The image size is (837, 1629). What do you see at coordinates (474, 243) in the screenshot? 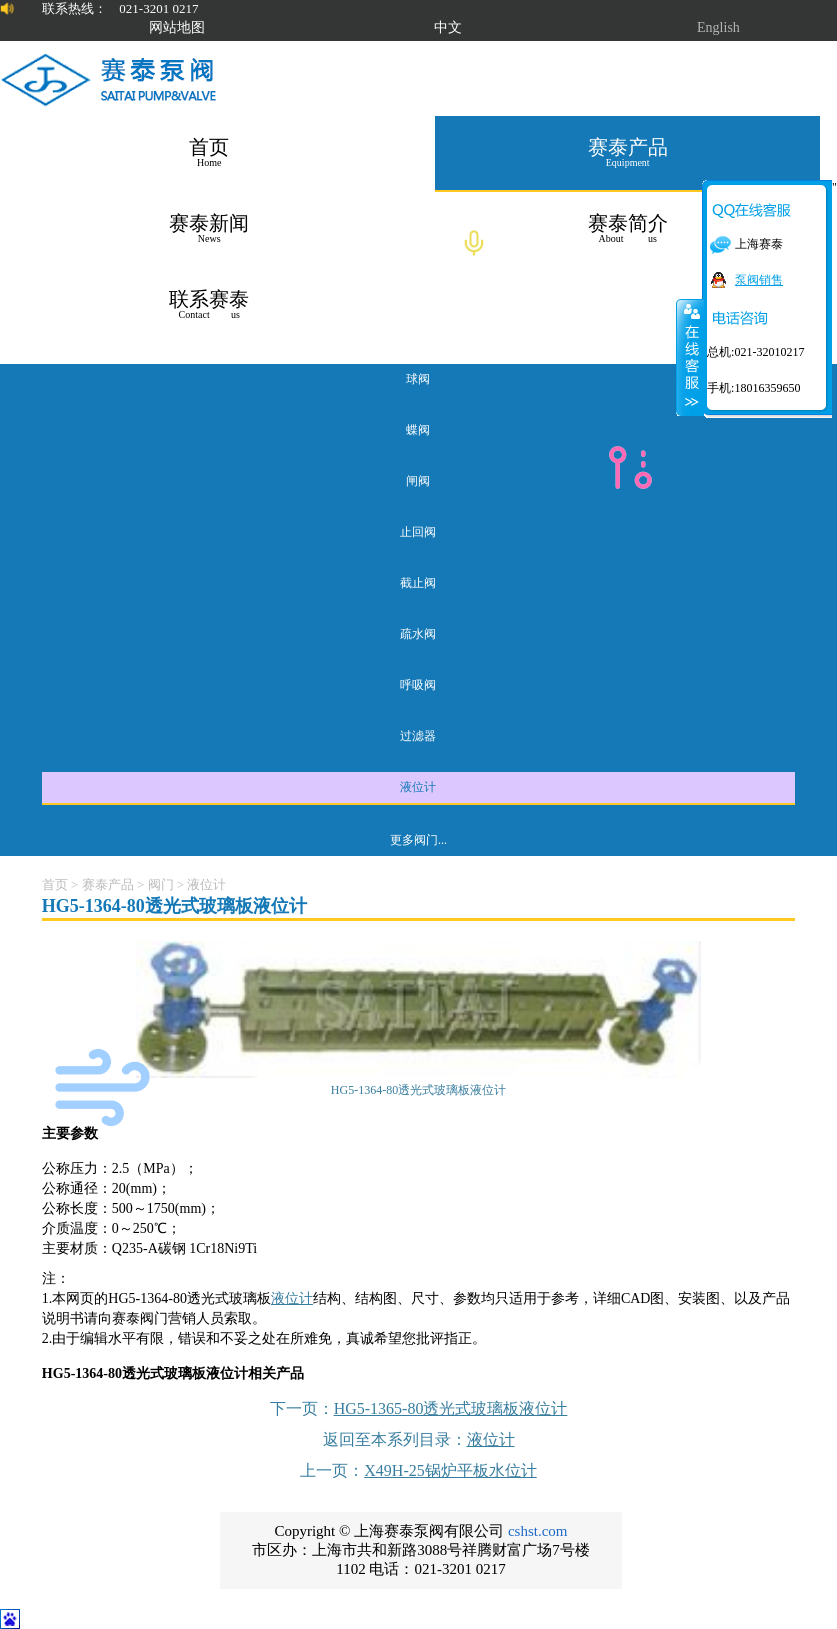
I see `tap to start voice input` at bounding box center [474, 243].